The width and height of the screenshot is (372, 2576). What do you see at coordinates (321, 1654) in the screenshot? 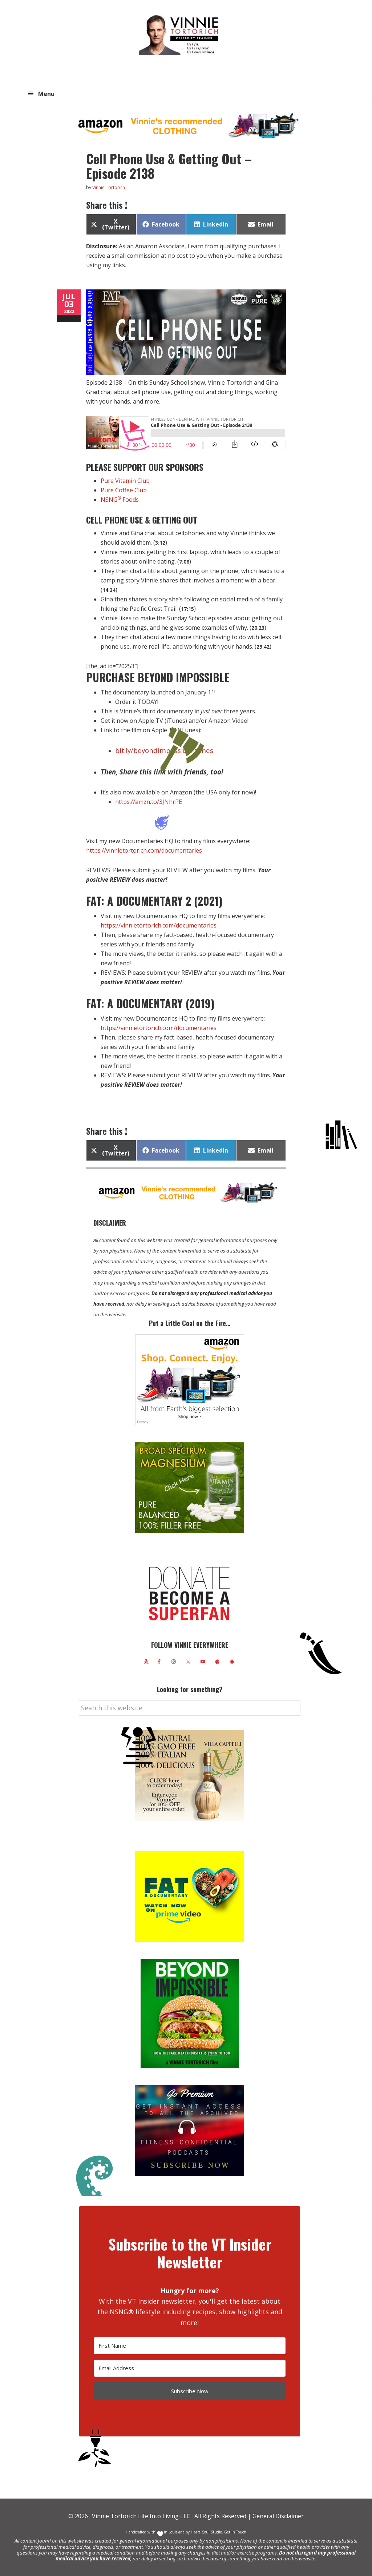
I see `equip a dagger or knife weapon` at bounding box center [321, 1654].